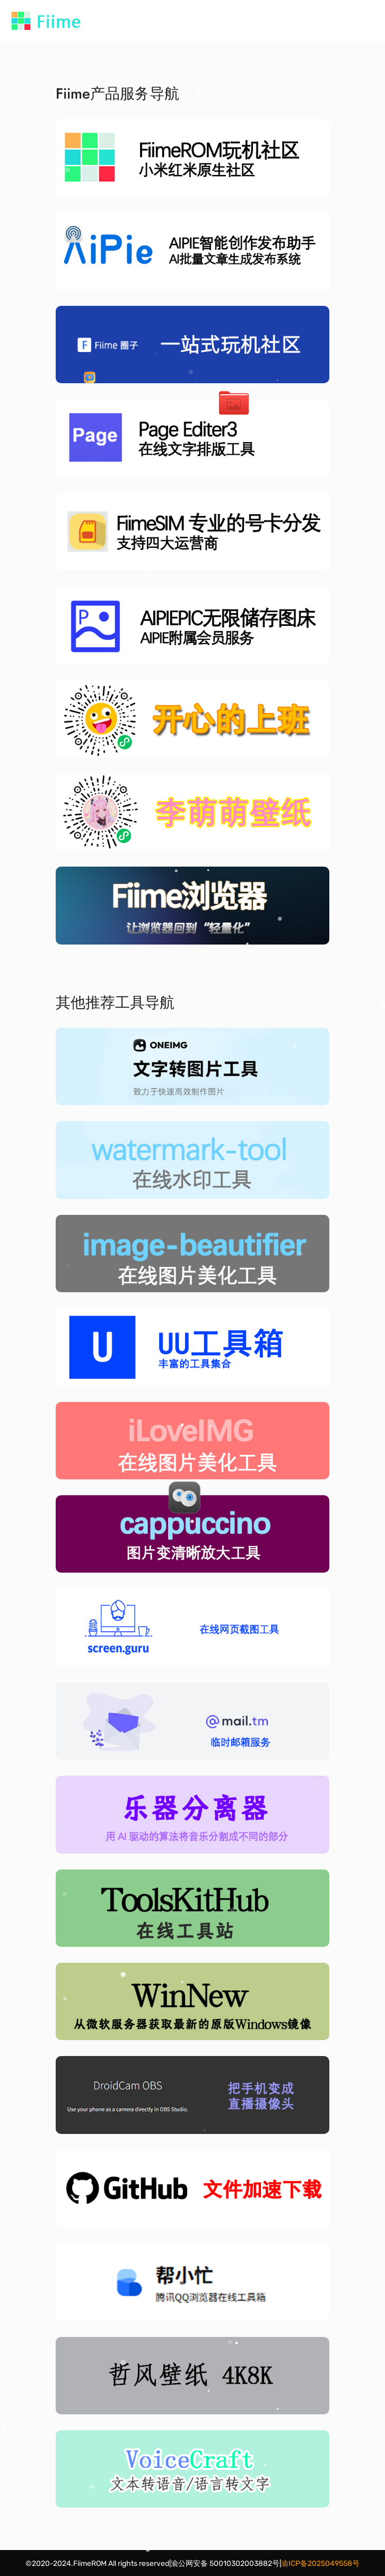 The height and width of the screenshot is (2576, 385). Describe the element at coordinates (185, 1497) in the screenshot. I see `open xfce4 eyes desktop widget` at that location.